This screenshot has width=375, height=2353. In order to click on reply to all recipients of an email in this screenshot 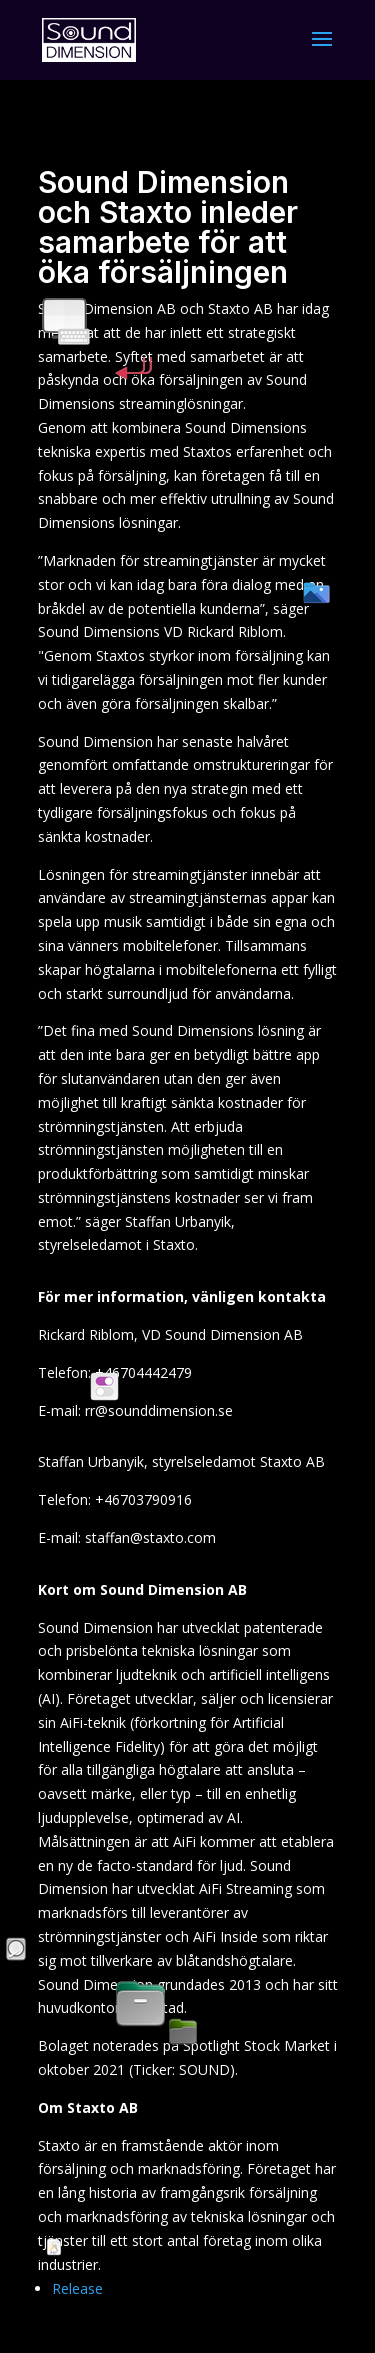, I will do `click(133, 368)`.